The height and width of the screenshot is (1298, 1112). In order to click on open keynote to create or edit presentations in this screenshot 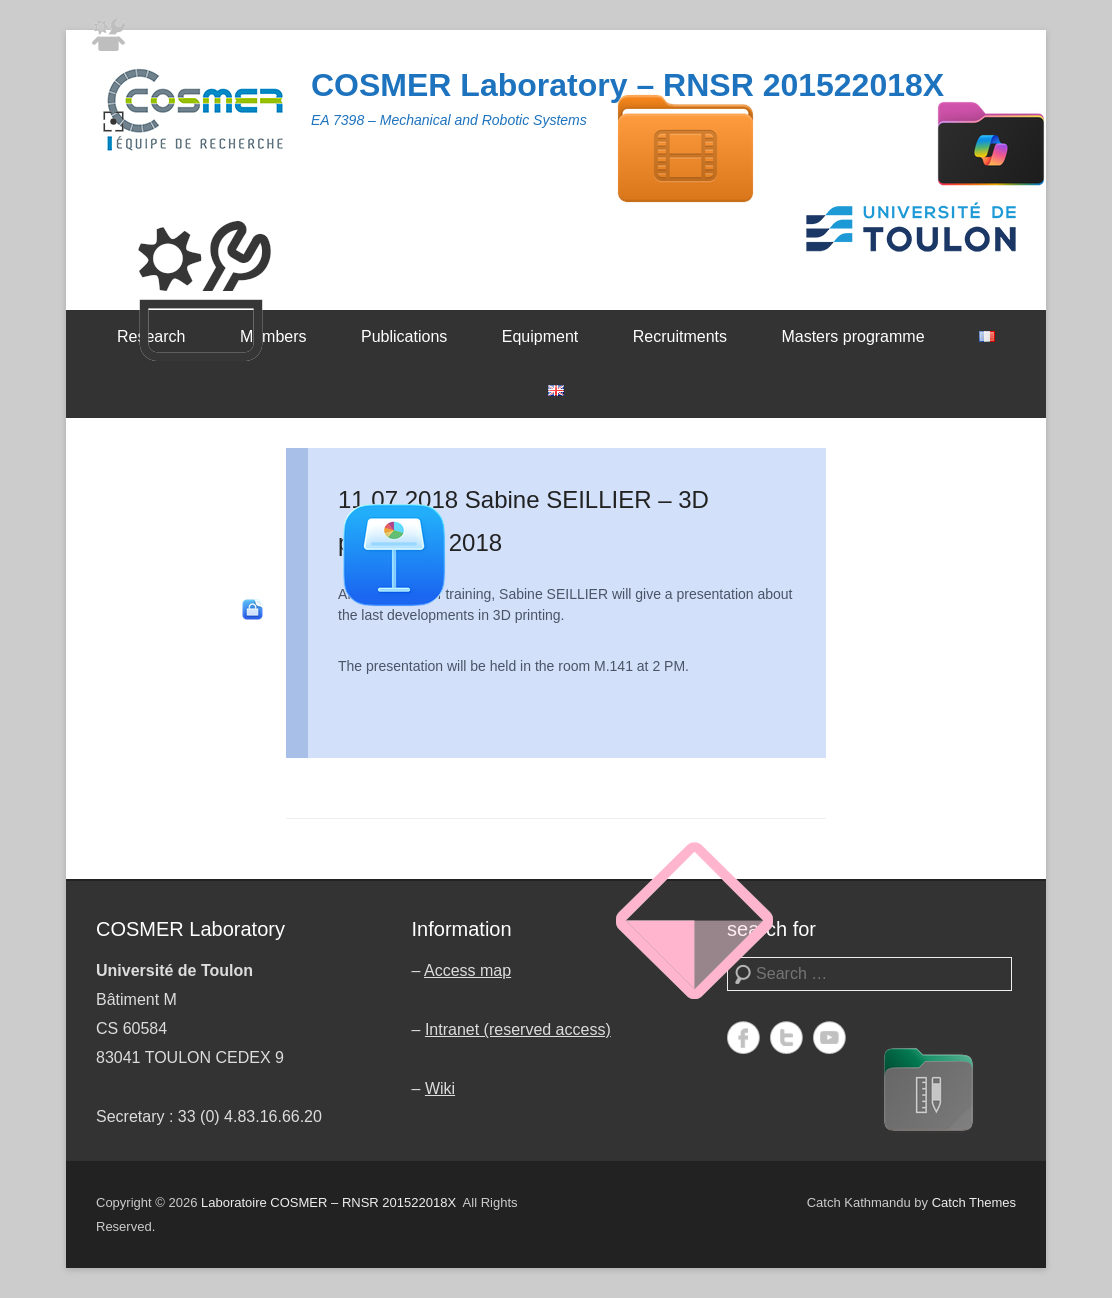, I will do `click(394, 555)`.